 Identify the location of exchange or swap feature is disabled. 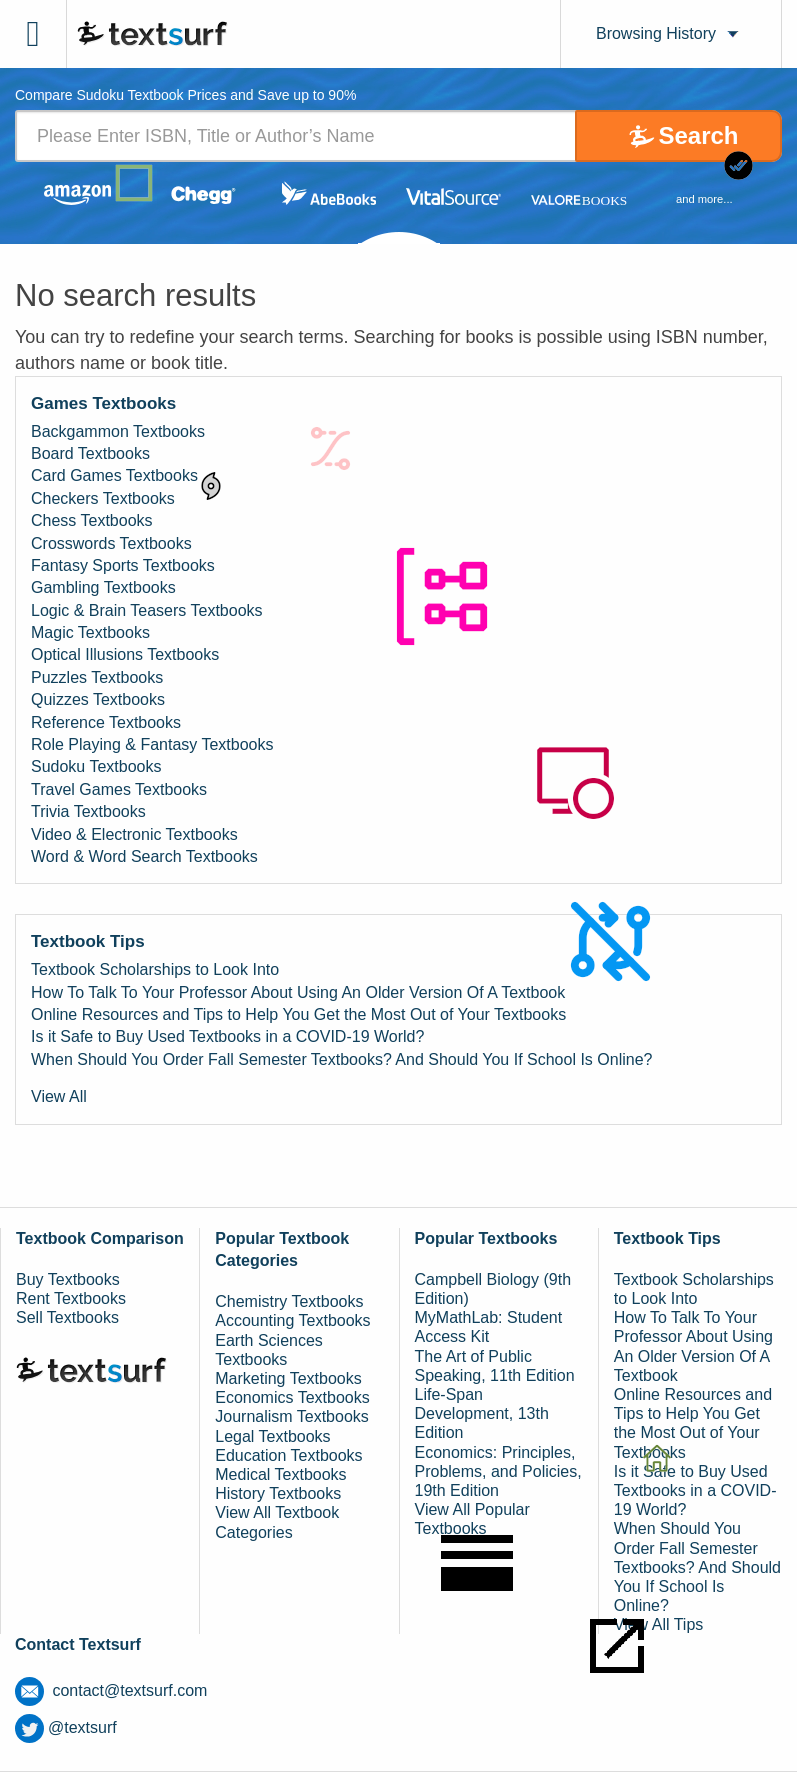
(610, 941).